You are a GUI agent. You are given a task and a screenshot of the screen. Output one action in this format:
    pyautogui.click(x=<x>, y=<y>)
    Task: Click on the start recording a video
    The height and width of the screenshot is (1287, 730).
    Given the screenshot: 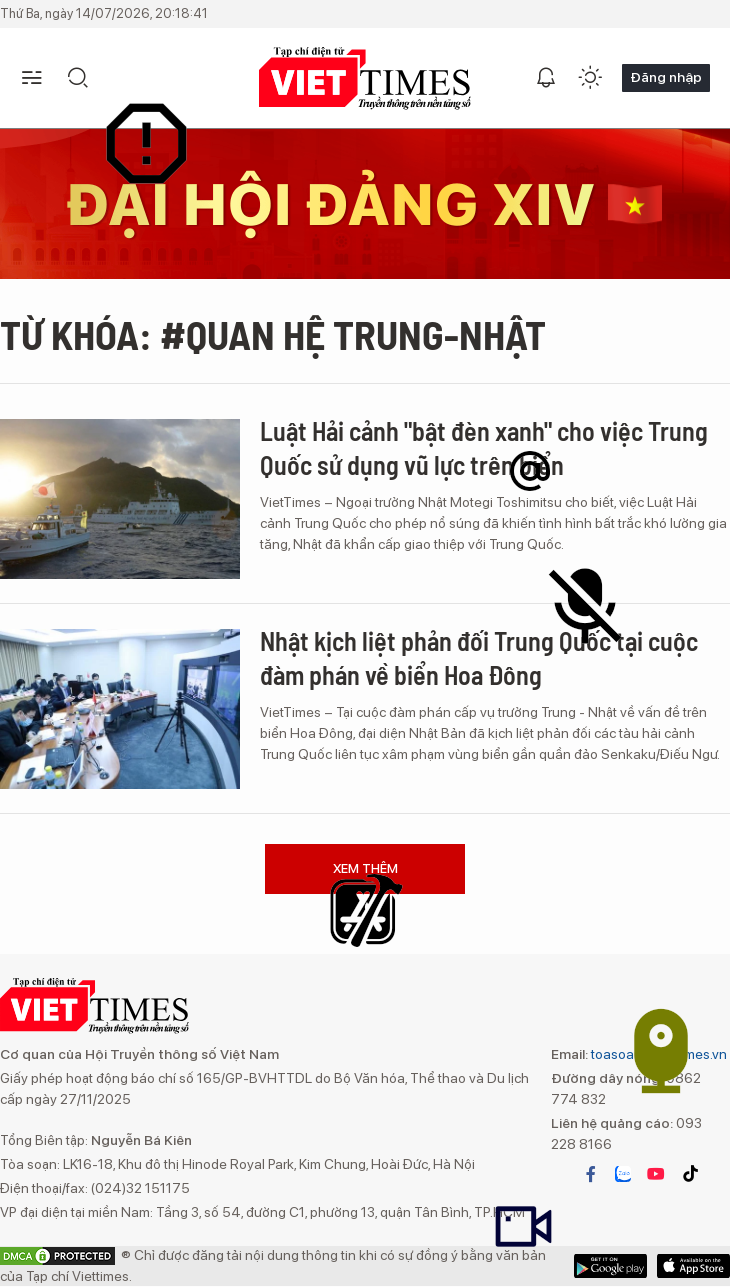 What is the action you would take?
    pyautogui.click(x=523, y=1226)
    